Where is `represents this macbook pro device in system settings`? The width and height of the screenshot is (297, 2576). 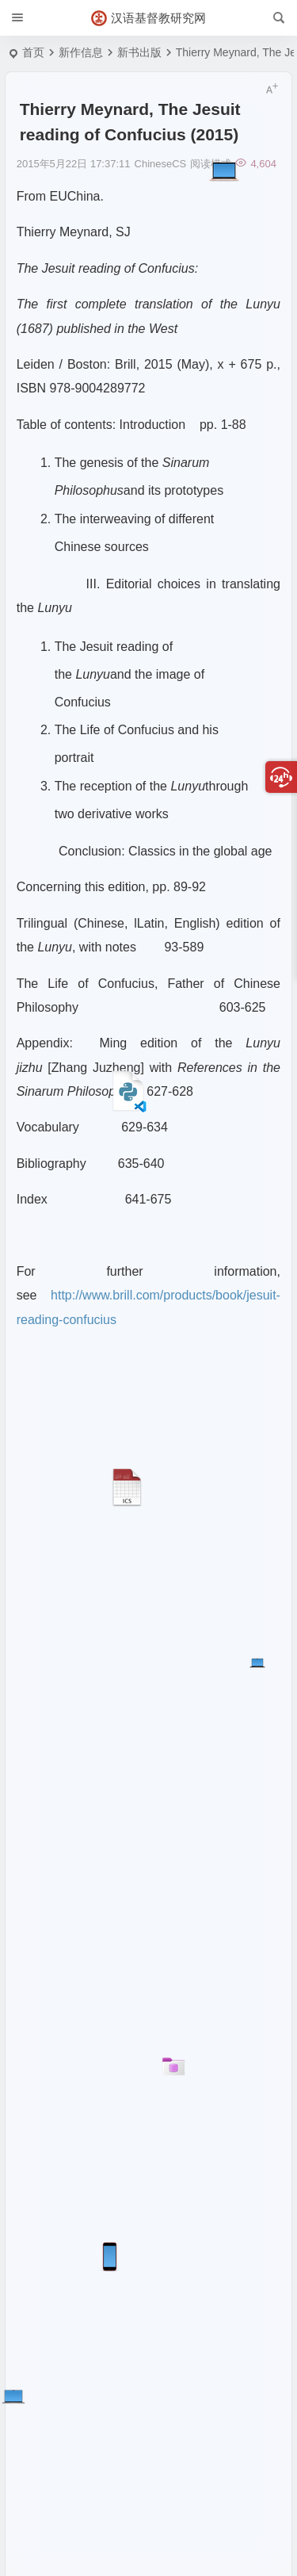 represents this macbook pro device in system settings is located at coordinates (13, 2396).